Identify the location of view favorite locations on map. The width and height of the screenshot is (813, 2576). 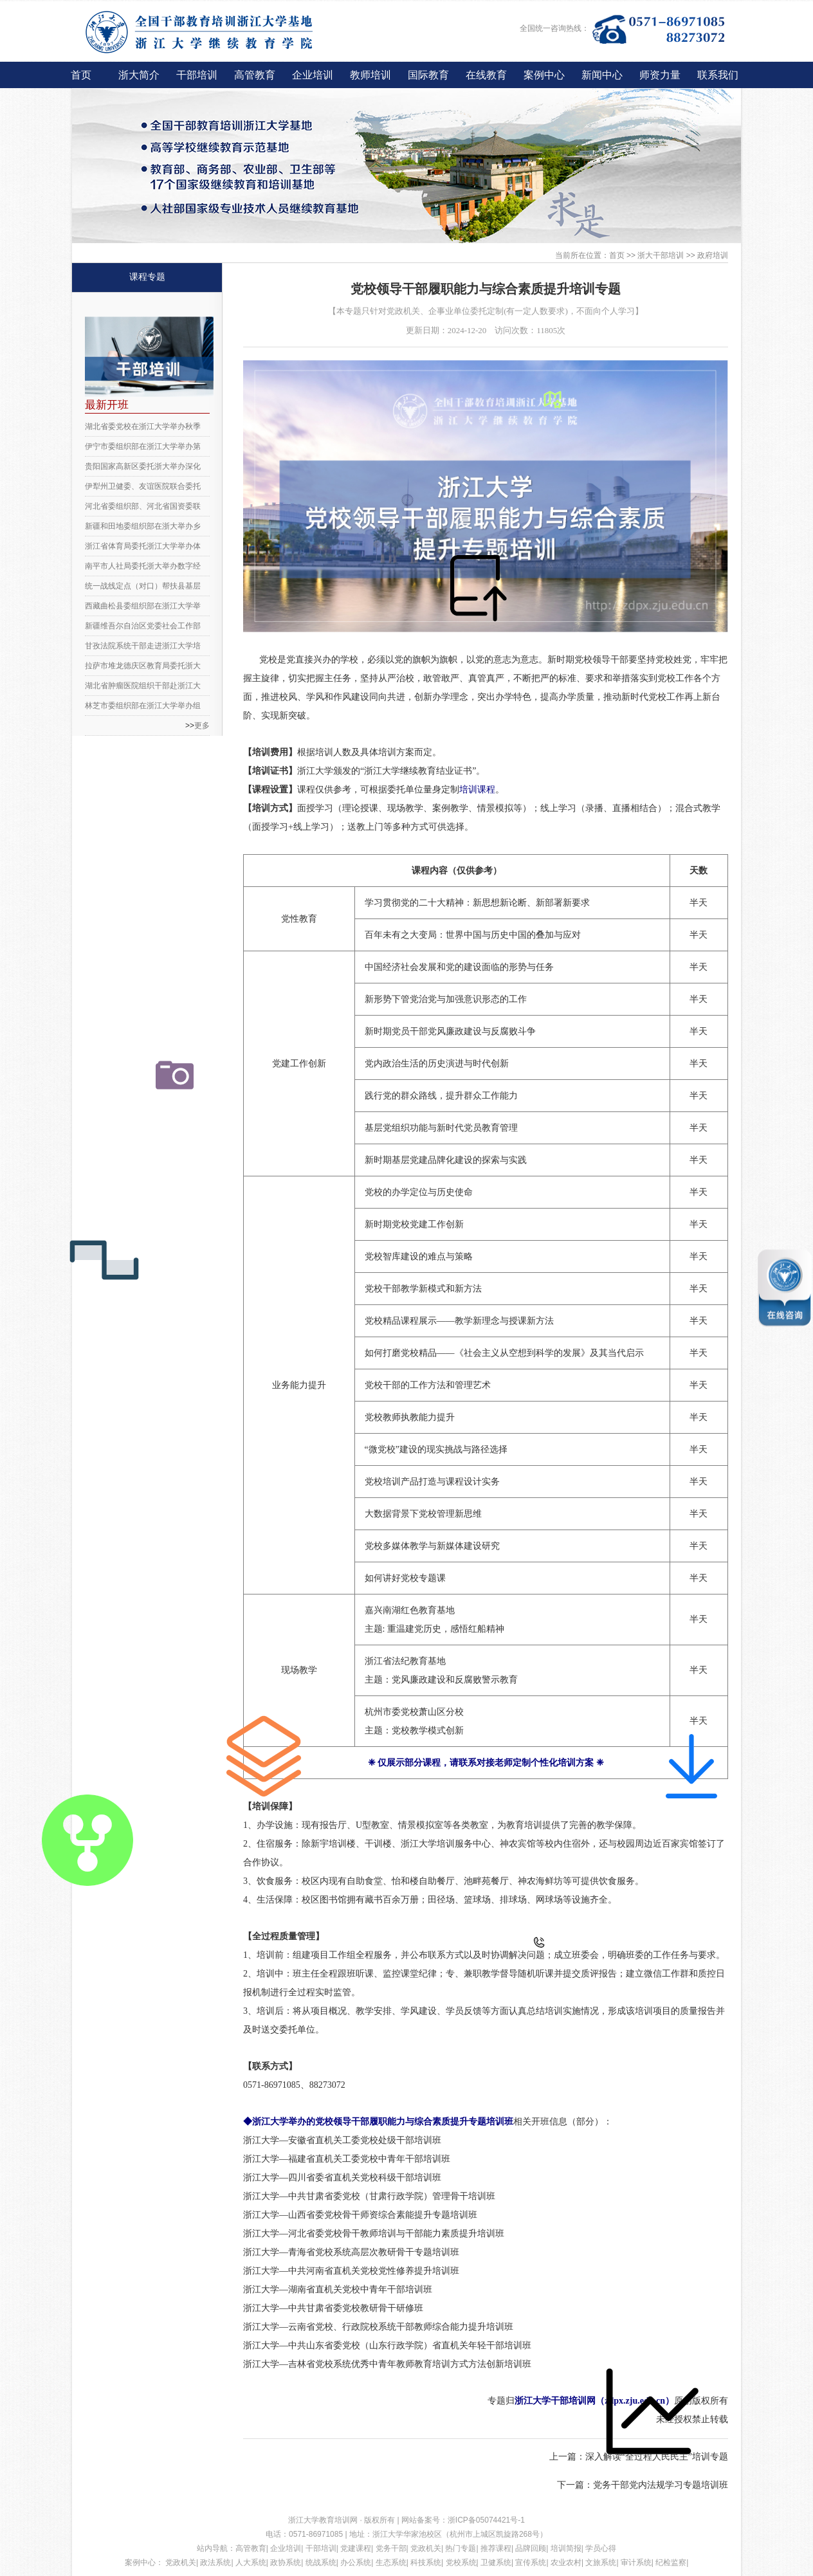
(553, 399).